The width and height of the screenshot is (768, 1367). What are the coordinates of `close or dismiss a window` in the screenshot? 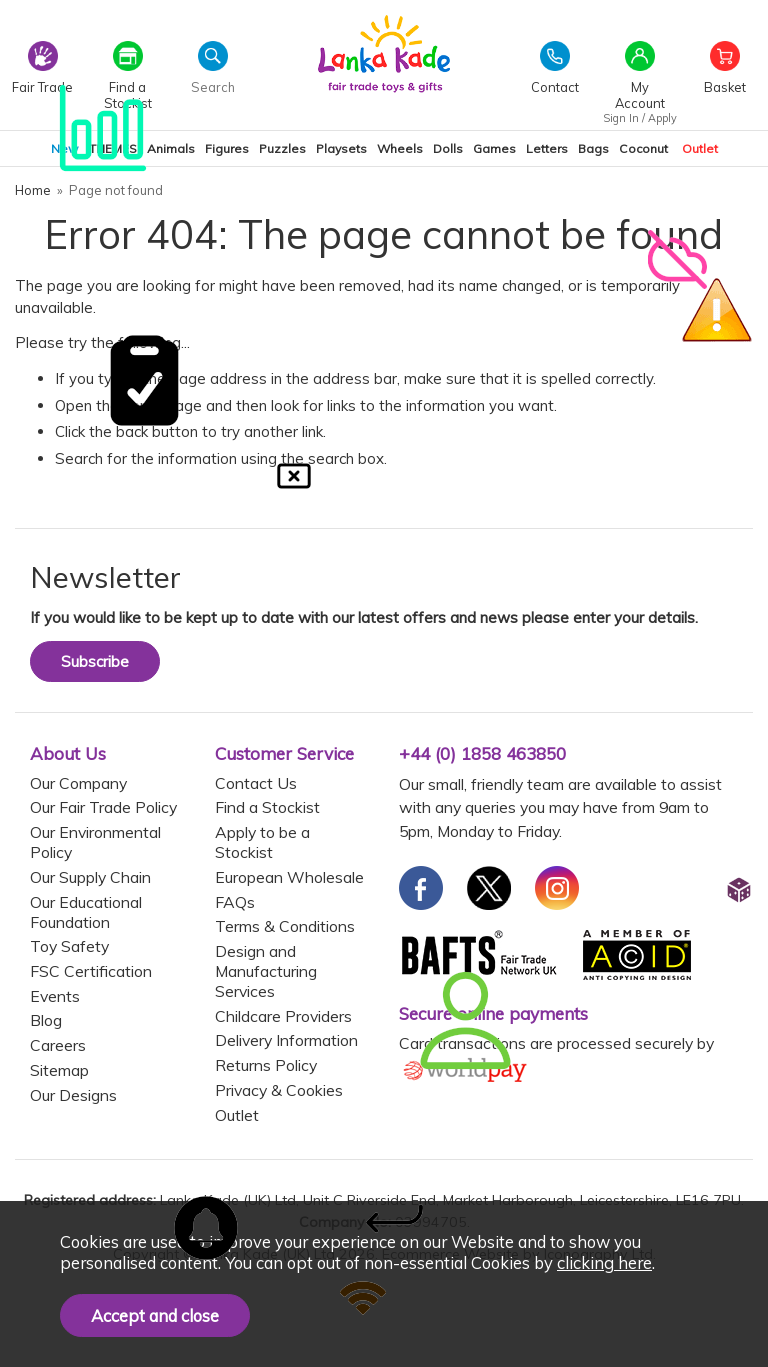 It's located at (294, 476).